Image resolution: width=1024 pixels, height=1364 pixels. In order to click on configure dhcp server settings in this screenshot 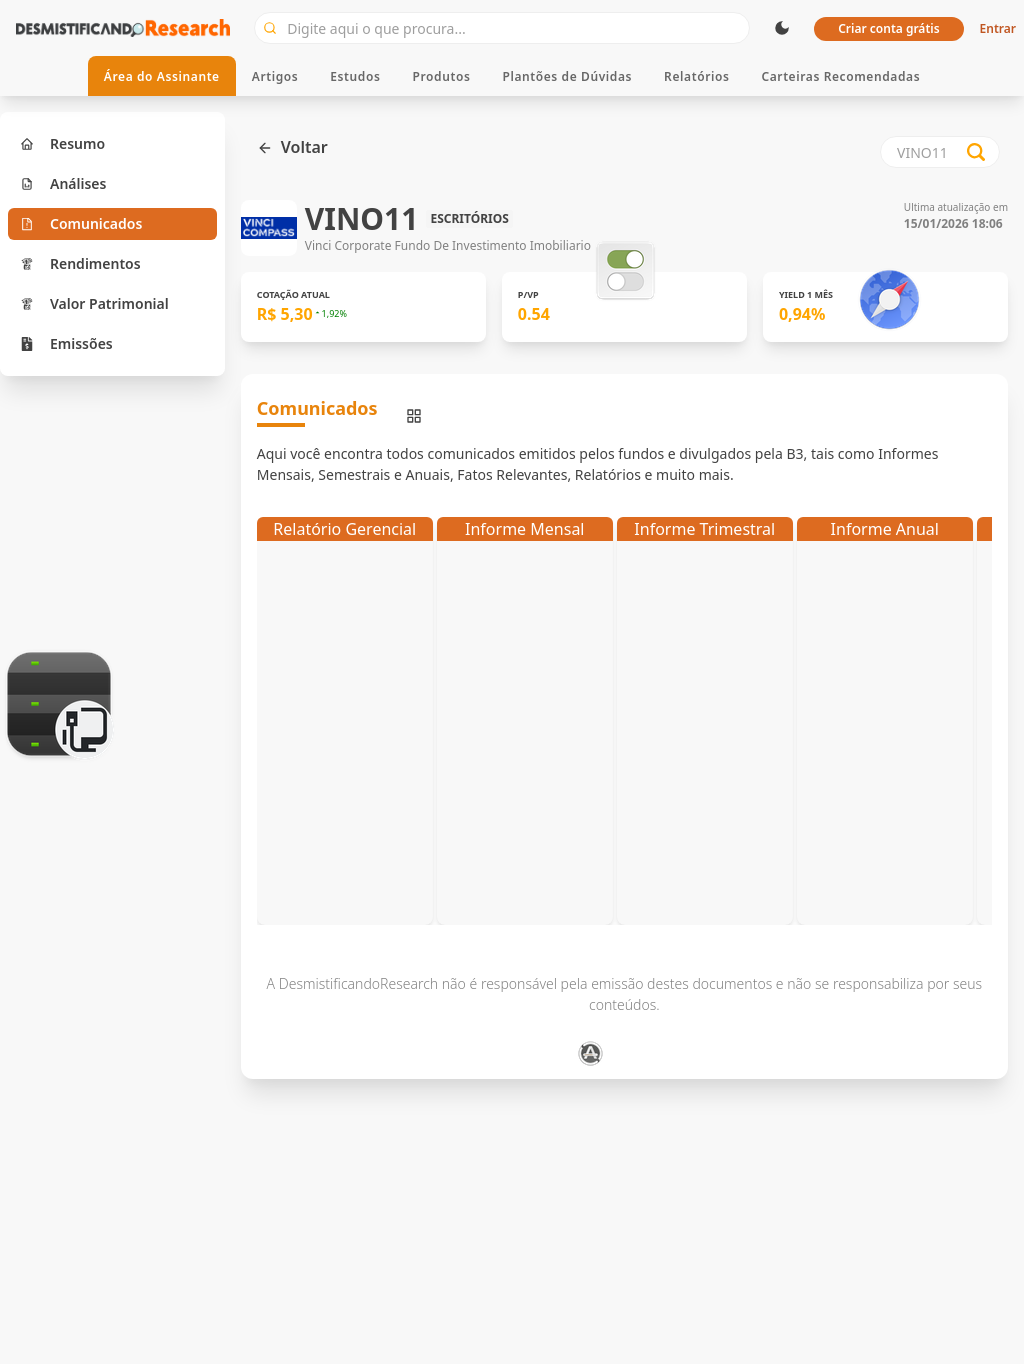, I will do `click(59, 704)`.